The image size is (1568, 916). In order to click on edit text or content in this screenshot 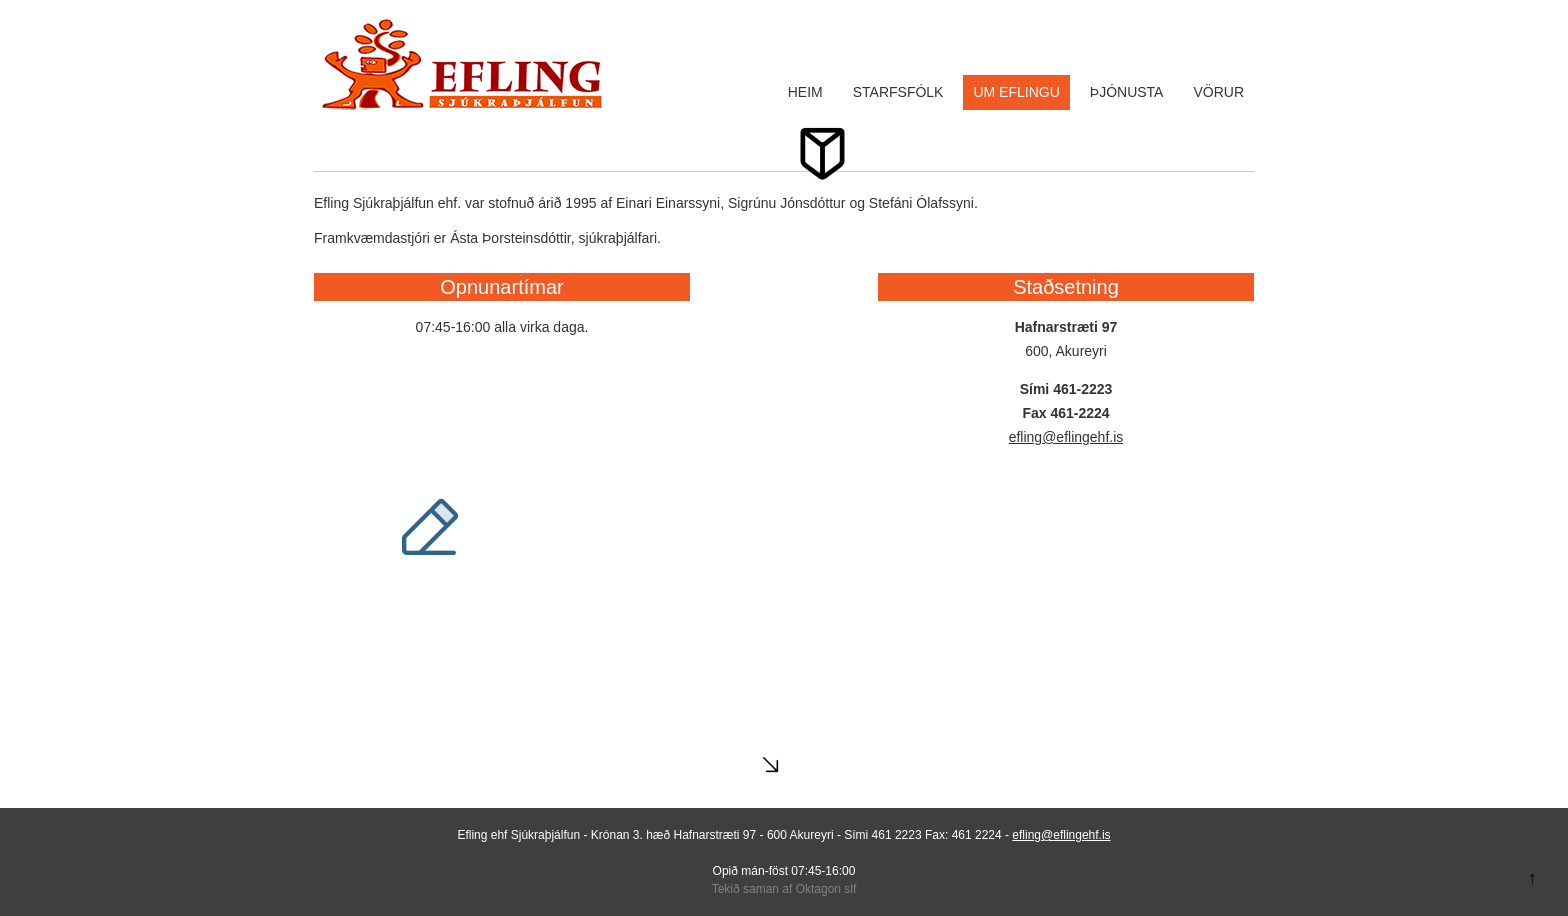, I will do `click(429, 528)`.